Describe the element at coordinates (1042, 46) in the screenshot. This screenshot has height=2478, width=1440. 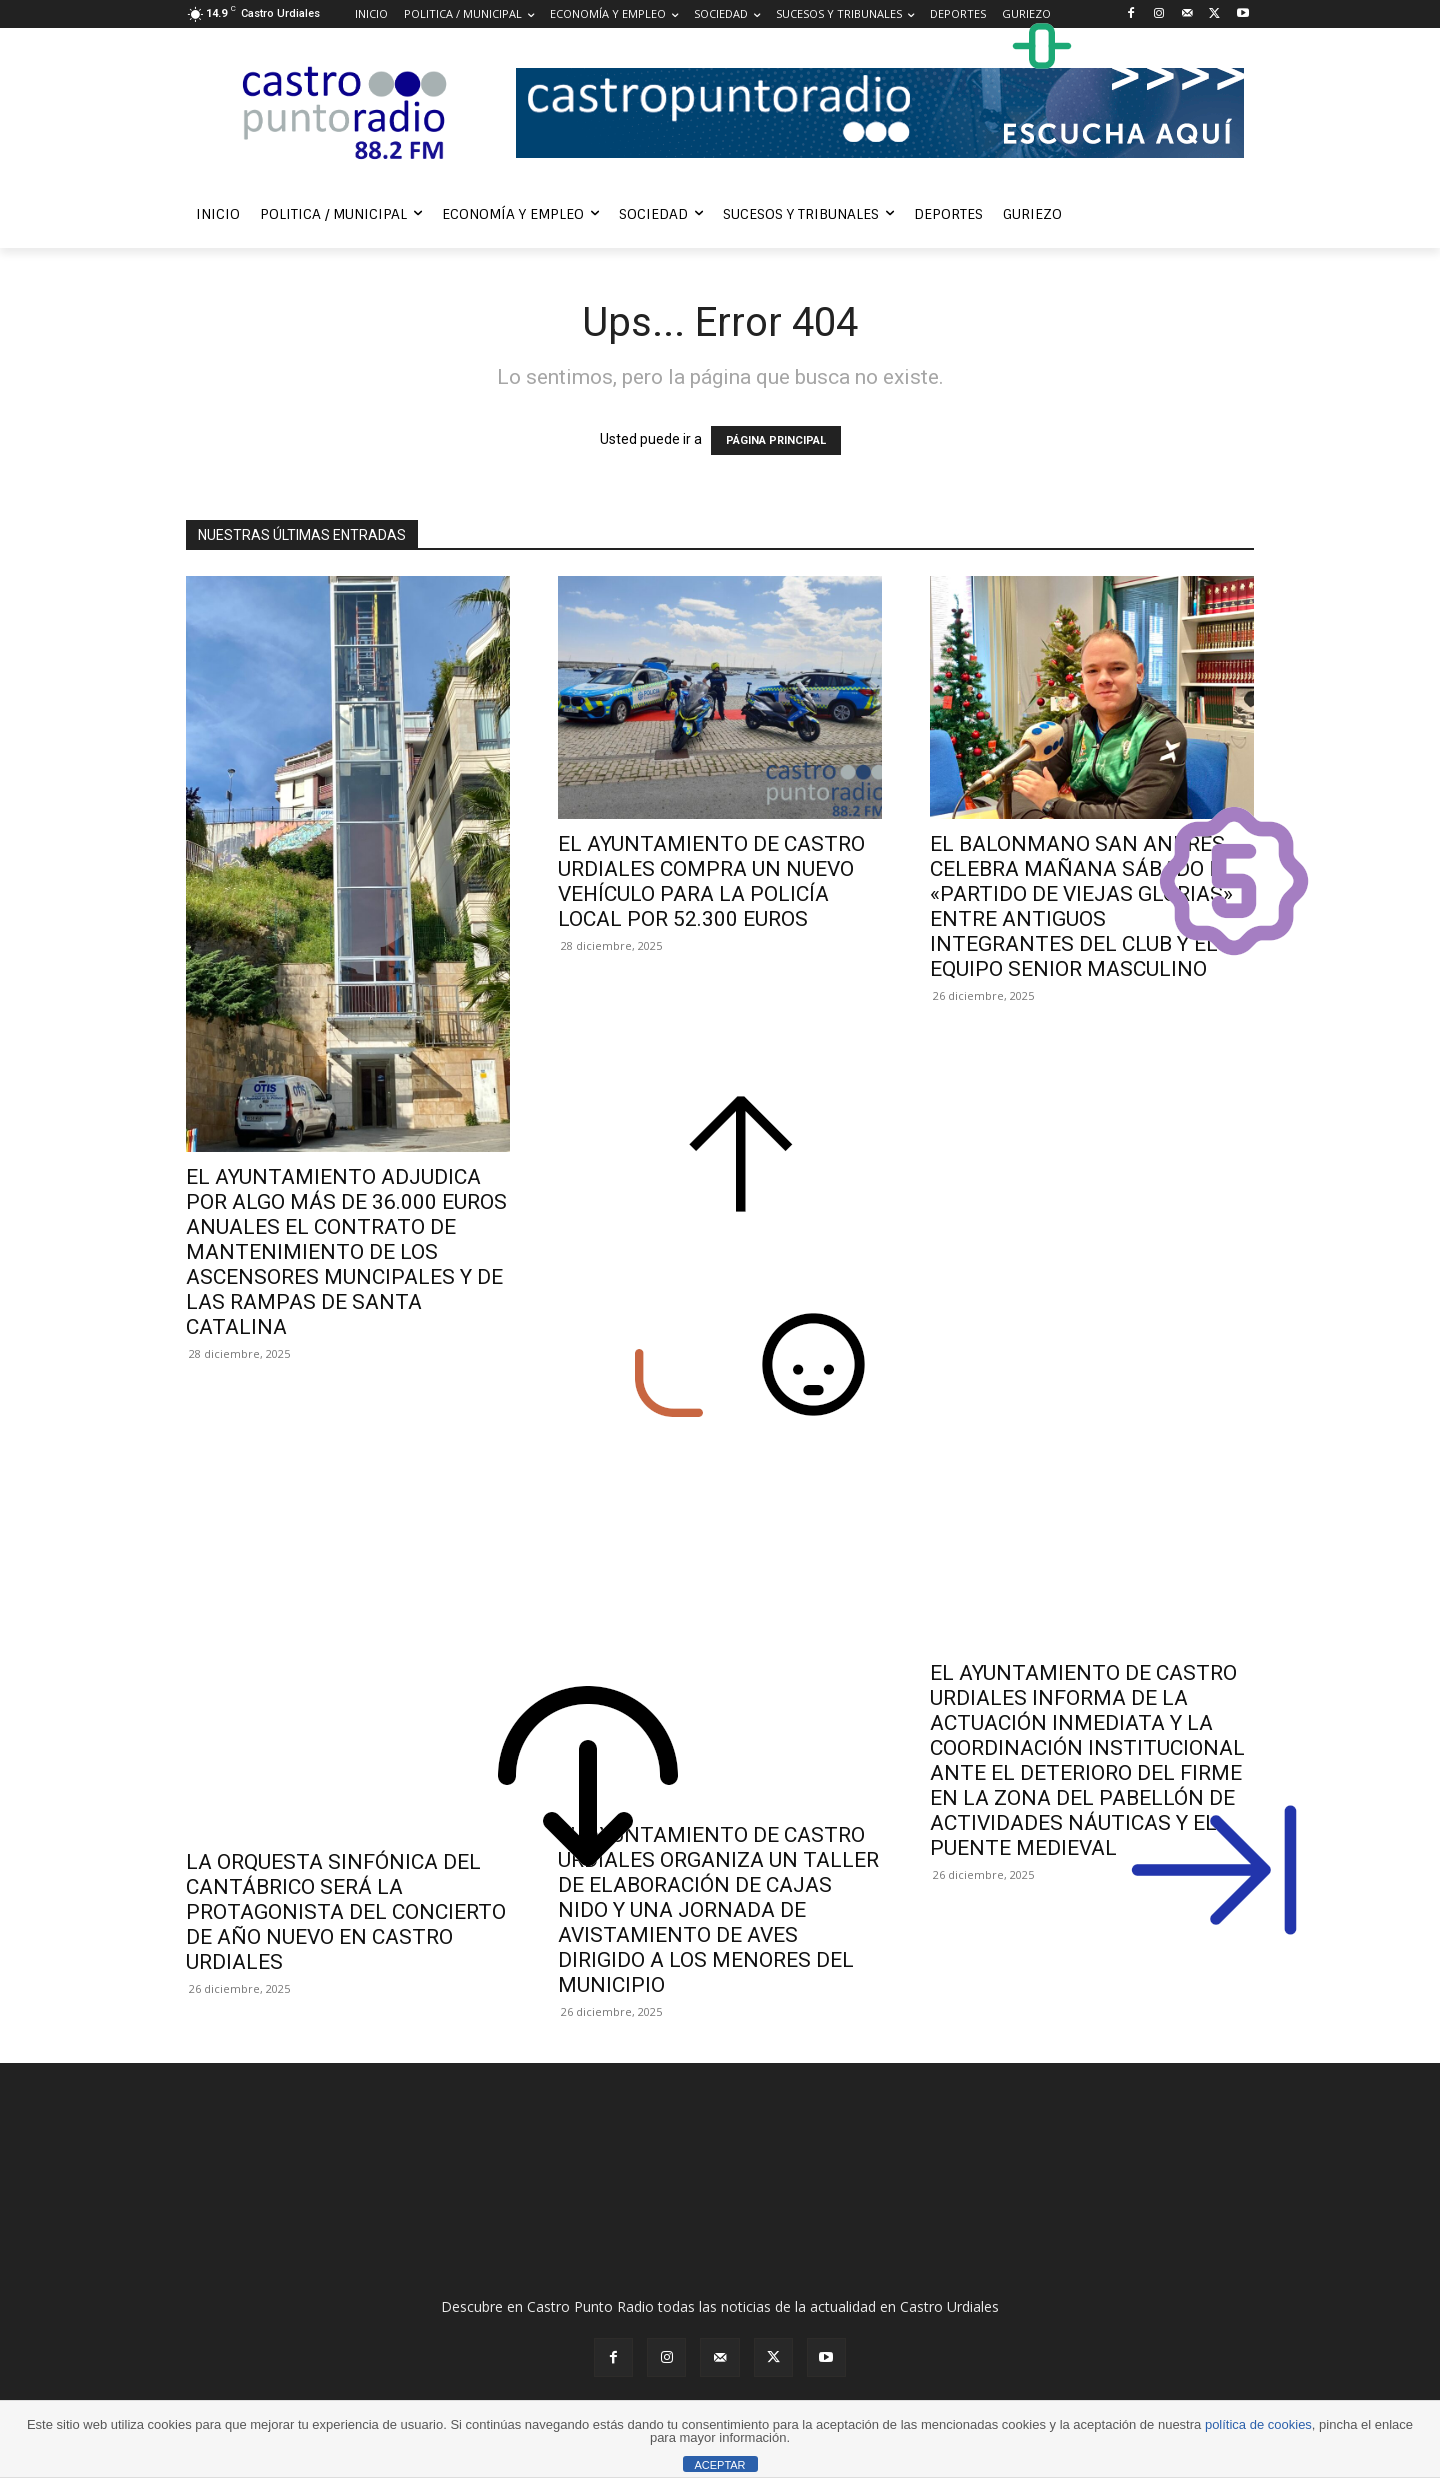
I see `align selected element to vertical center` at that location.